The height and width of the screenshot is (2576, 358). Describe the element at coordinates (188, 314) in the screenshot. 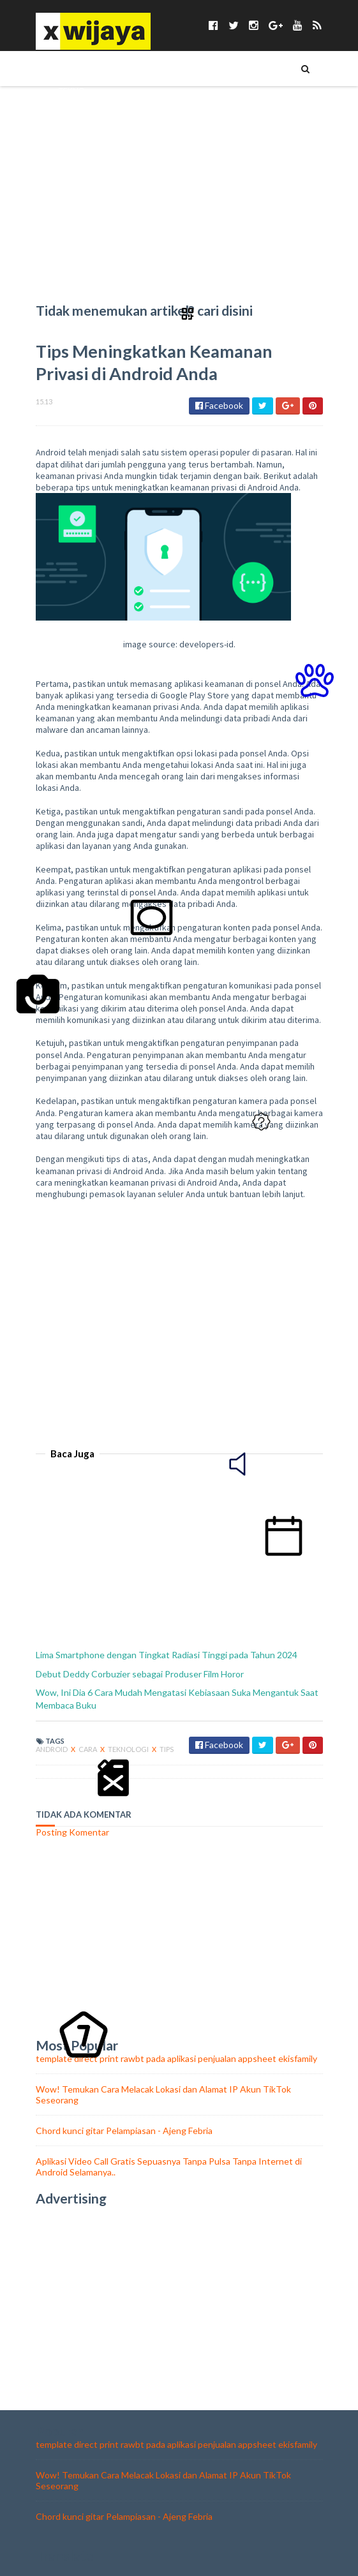

I see `scan a qr code` at that location.